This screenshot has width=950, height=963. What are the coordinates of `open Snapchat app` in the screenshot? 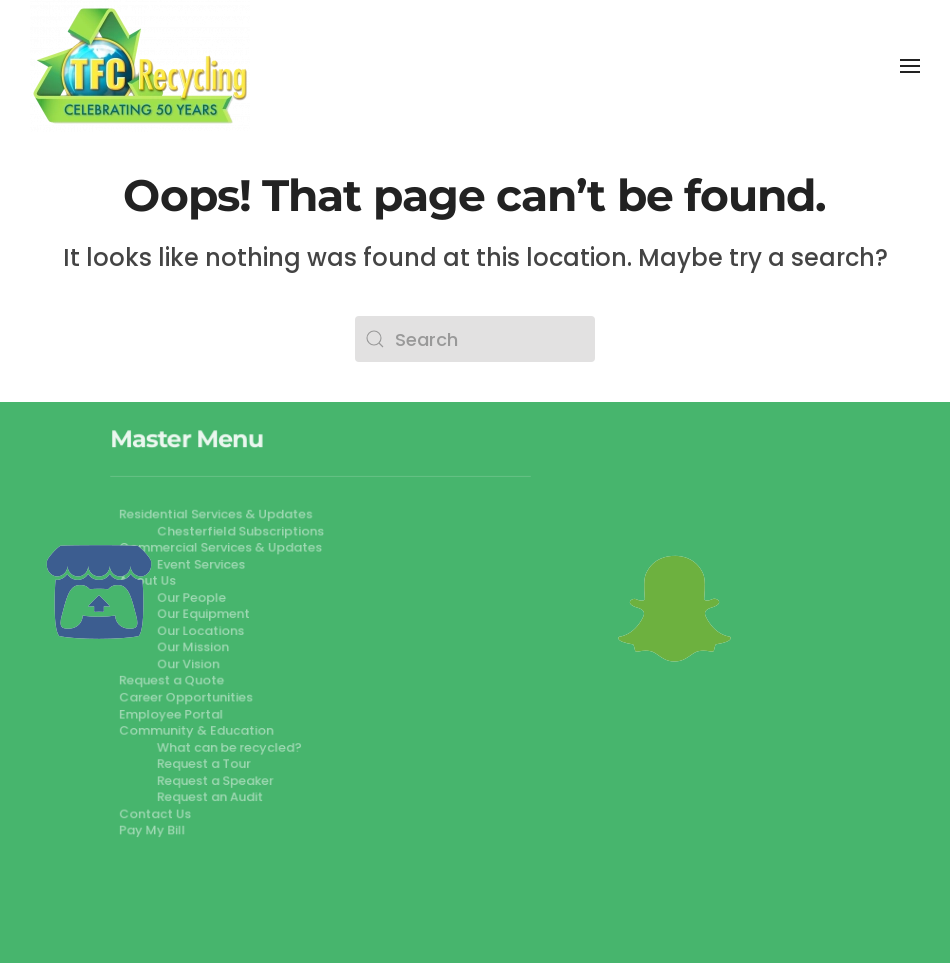 It's located at (674, 606).